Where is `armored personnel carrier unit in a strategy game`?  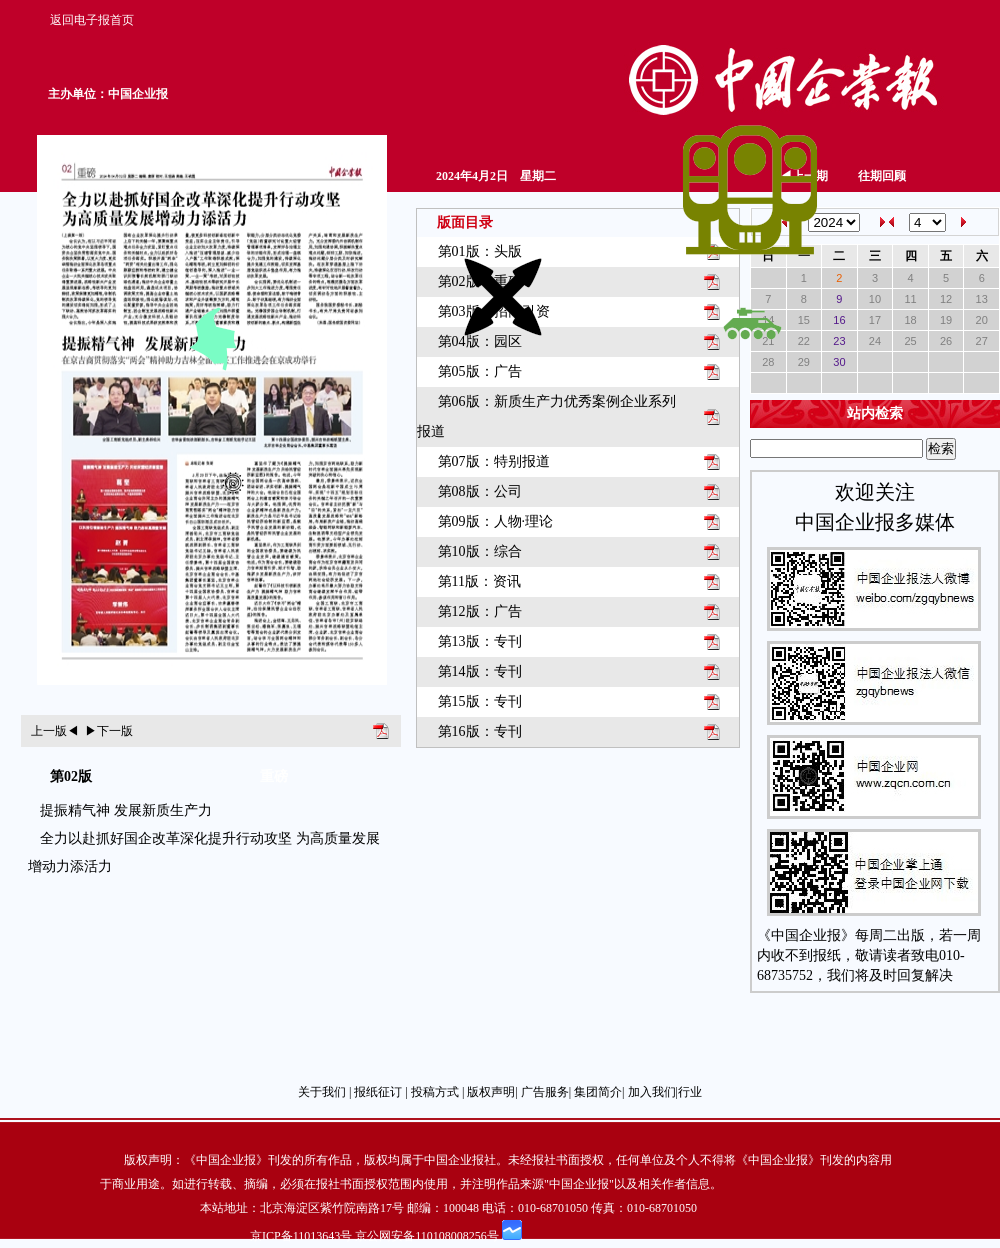 armored personnel carrier unit in a strategy game is located at coordinates (752, 323).